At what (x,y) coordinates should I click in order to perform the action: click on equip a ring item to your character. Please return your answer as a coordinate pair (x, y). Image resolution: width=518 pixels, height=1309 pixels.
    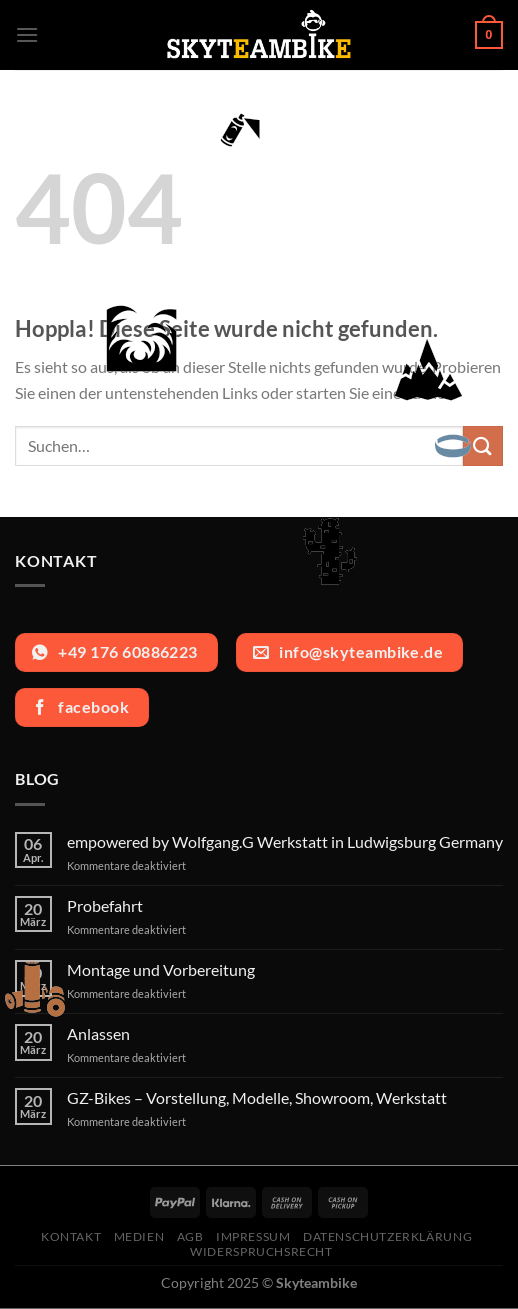
    Looking at the image, I should click on (453, 446).